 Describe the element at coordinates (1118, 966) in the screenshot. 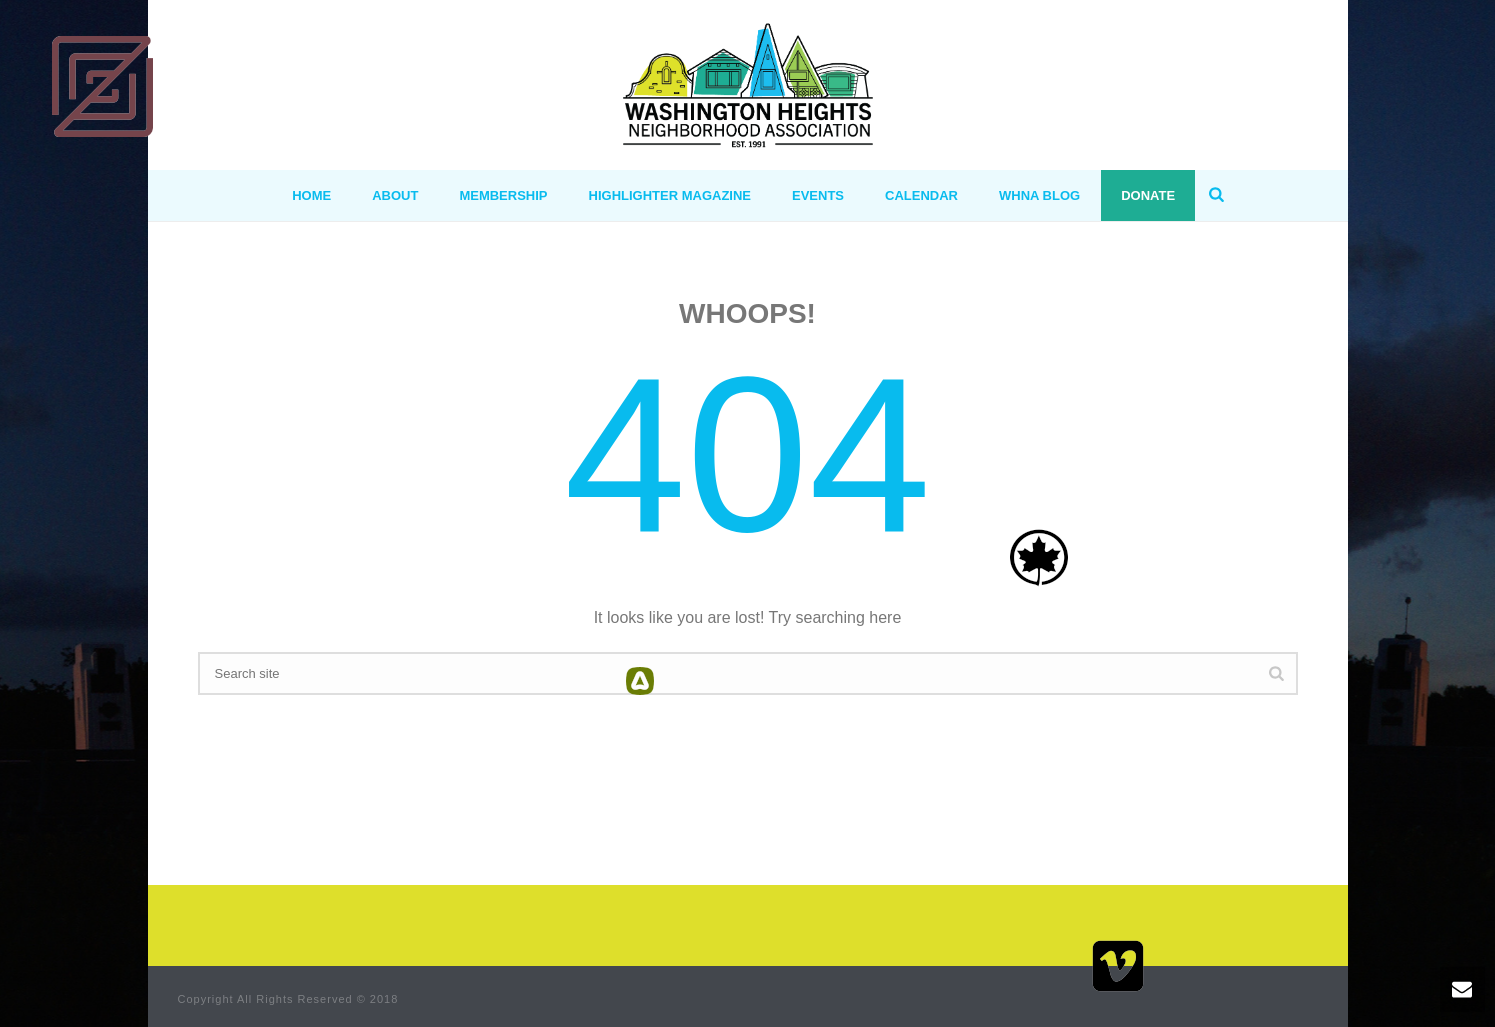

I see `open Vimeo app or website` at that location.